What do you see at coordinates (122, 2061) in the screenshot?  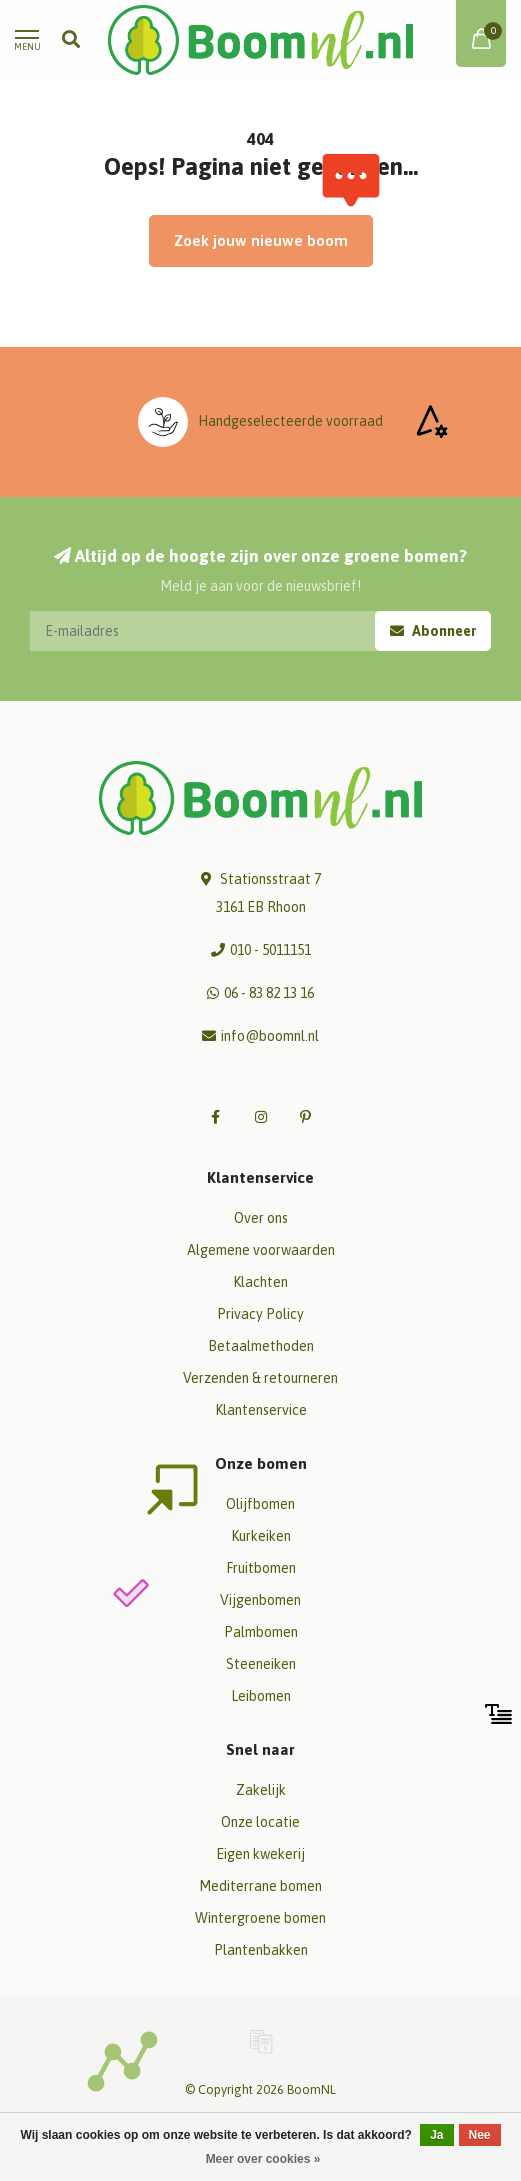 I see `view connected data points or analytics` at bounding box center [122, 2061].